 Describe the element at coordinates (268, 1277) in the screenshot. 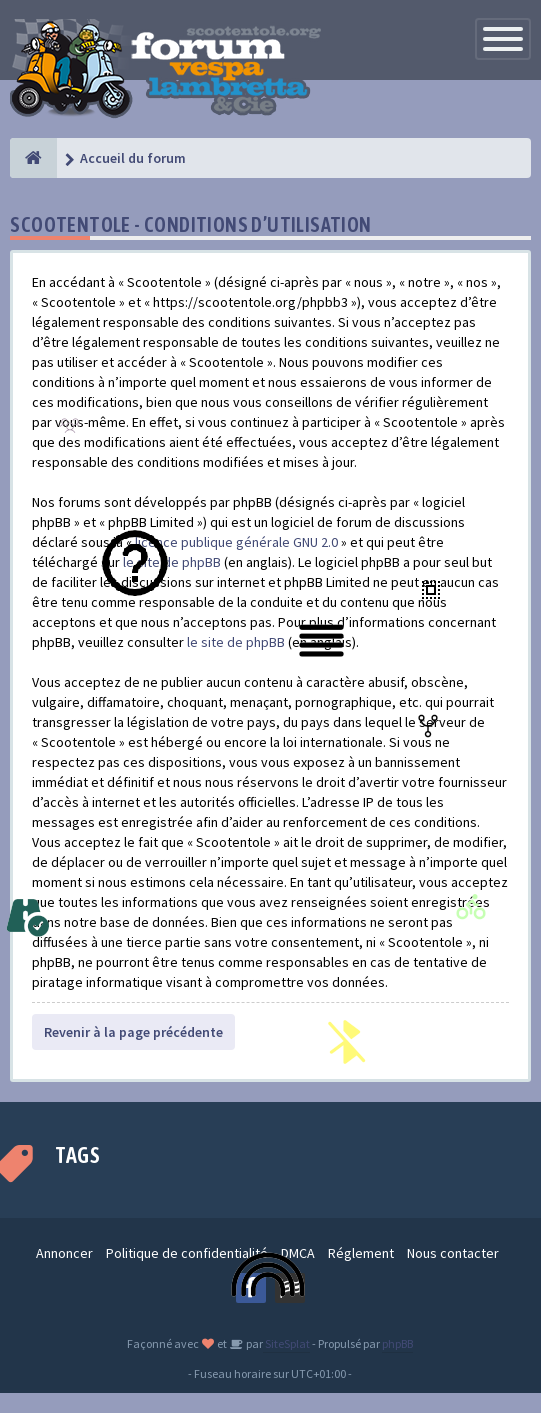

I see `indicates LGBTQ+ or pride-related content` at that location.